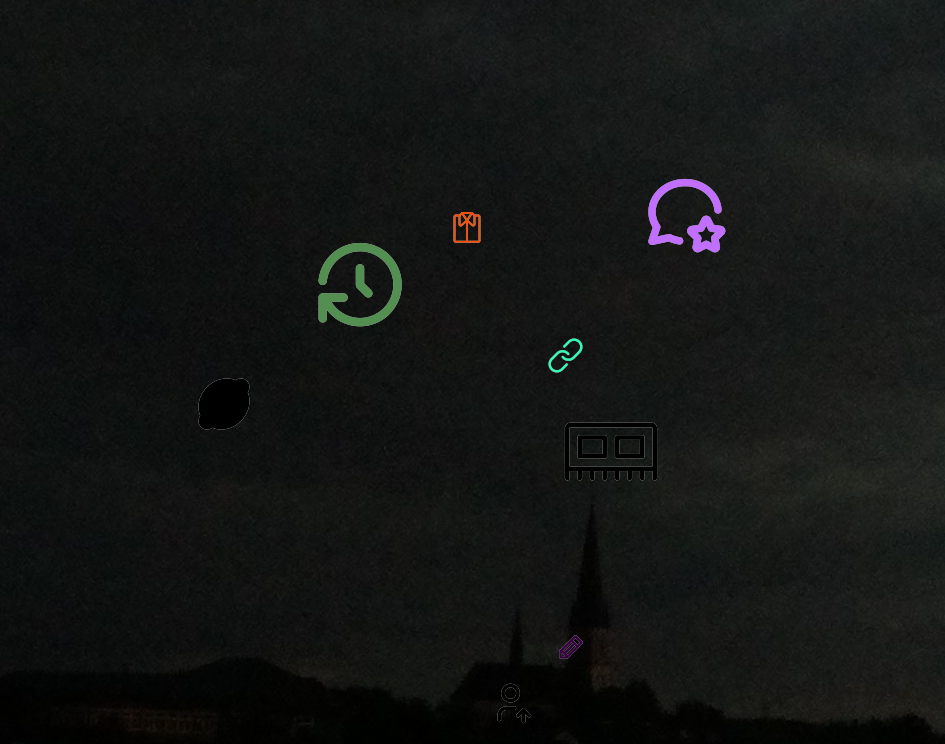 The width and height of the screenshot is (945, 744). Describe the element at coordinates (360, 285) in the screenshot. I see `view activity history` at that location.